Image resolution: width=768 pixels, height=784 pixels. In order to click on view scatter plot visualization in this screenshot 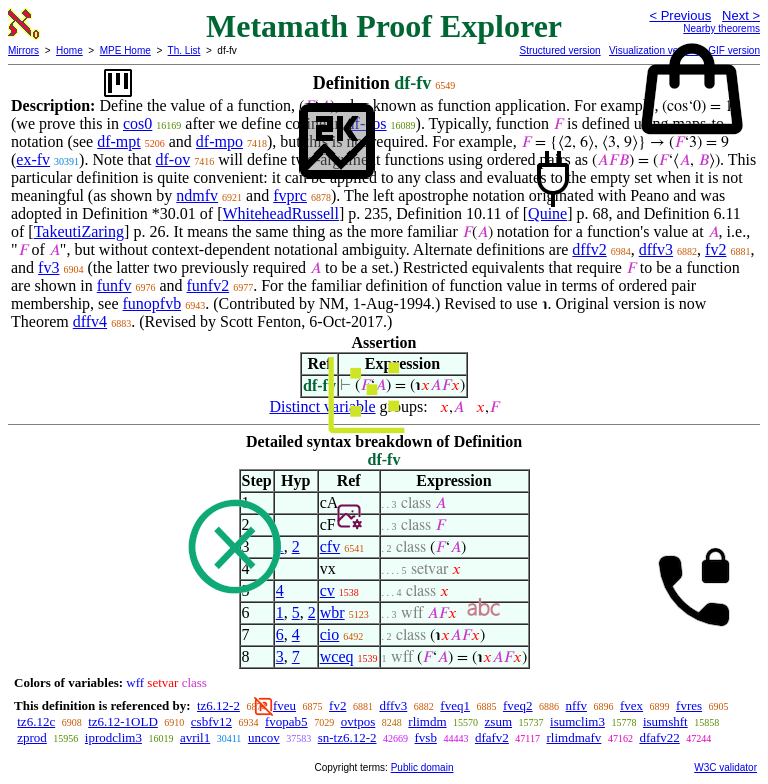, I will do `click(366, 400)`.